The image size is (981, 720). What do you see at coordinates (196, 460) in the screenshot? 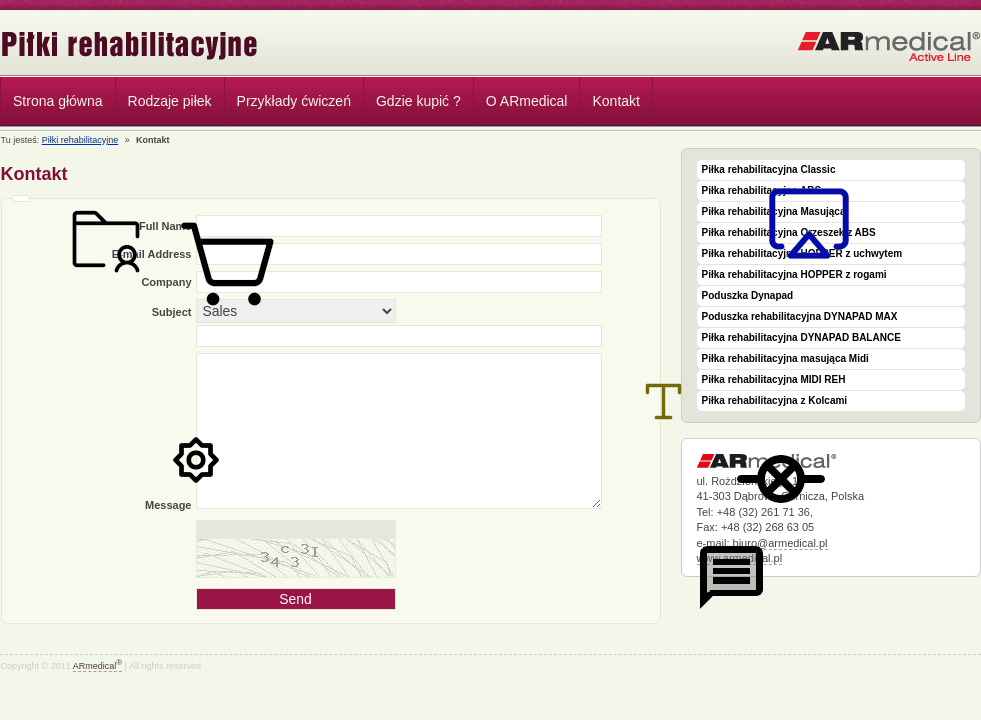
I see `adjust screen brightness settings` at bounding box center [196, 460].